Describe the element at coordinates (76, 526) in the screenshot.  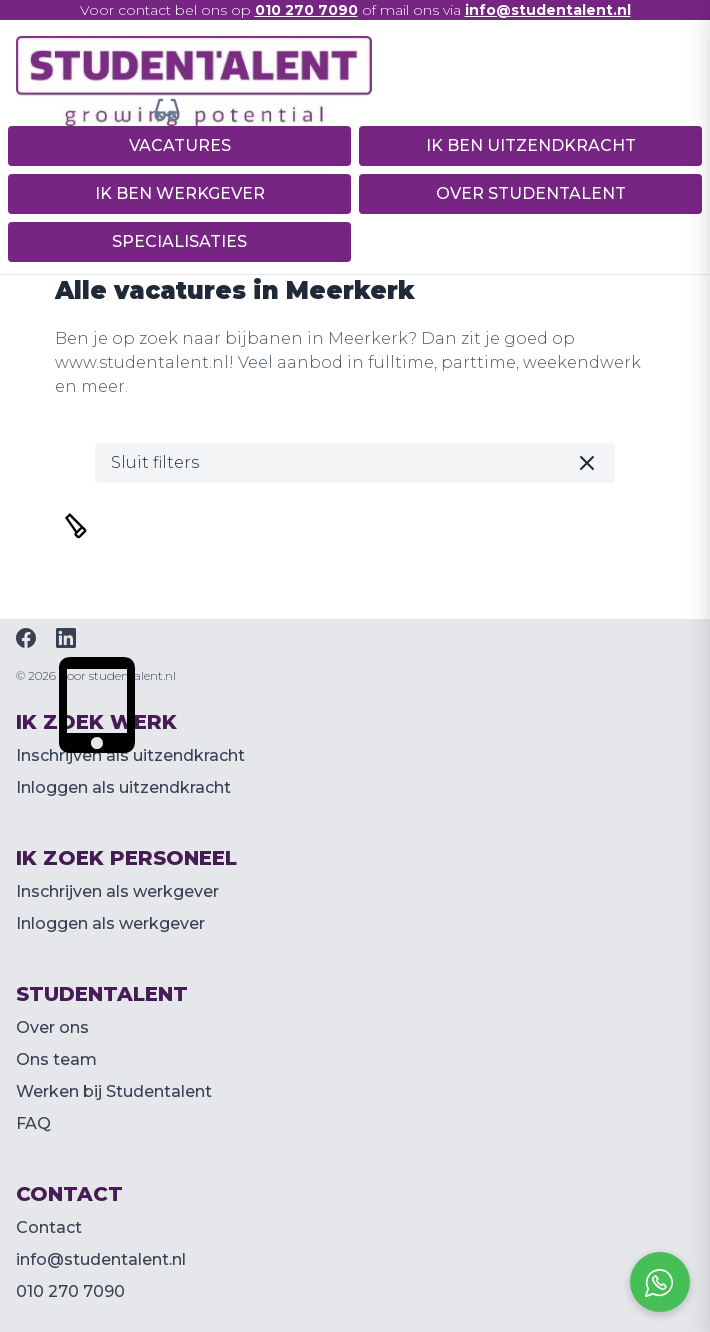
I see `find carpentry or woodworking services` at that location.